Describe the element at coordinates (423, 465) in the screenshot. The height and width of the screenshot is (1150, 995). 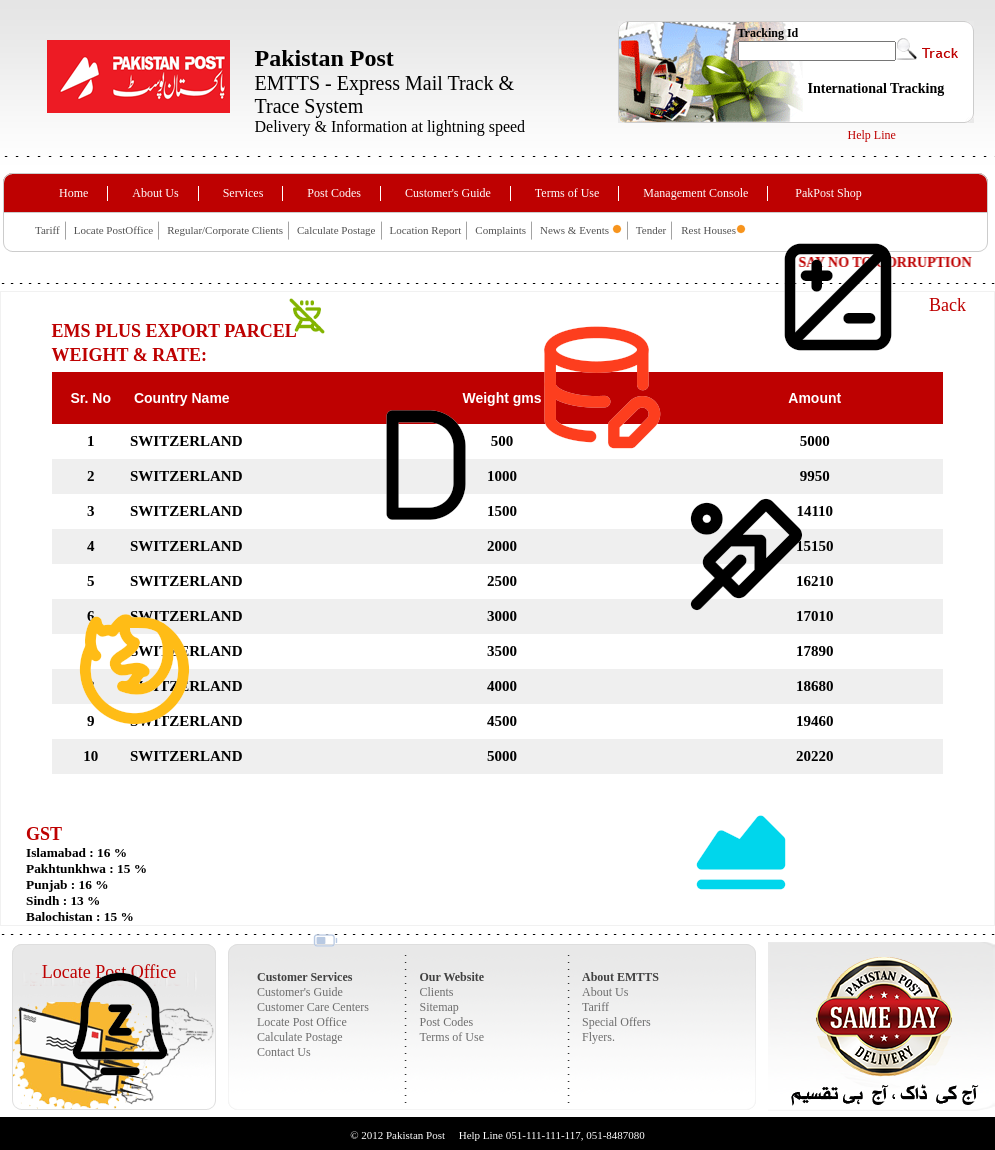
I see `represents the letter D in alphabetical navigation` at that location.